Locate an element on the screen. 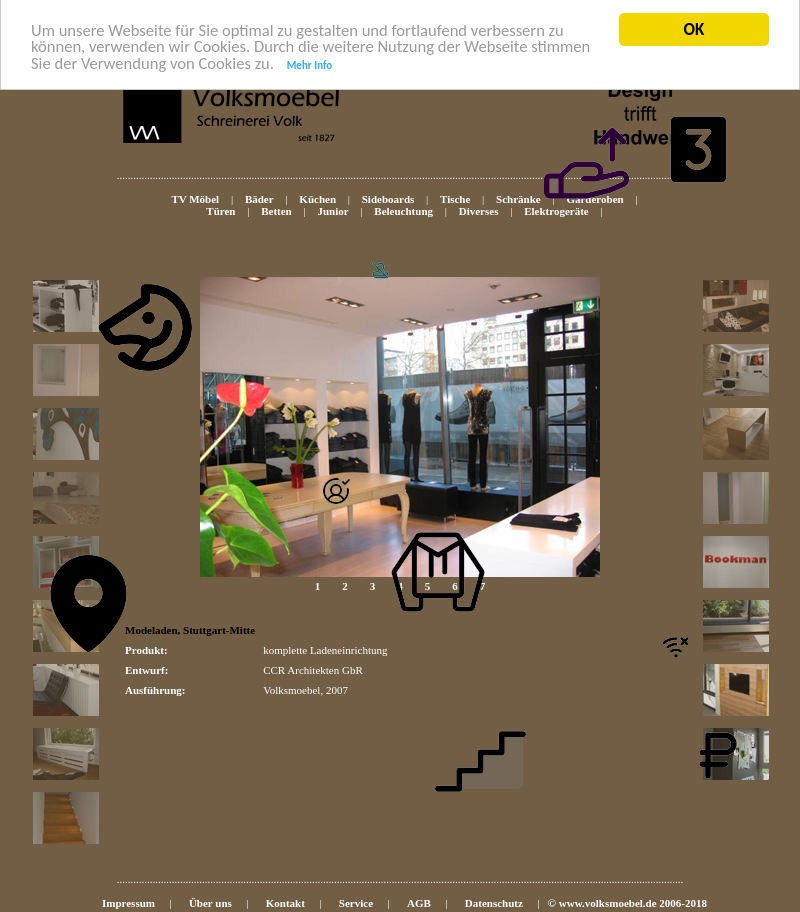 Image resolution: width=800 pixels, height=912 pixels. no wifi connection available is located at coordinates (676, 647).